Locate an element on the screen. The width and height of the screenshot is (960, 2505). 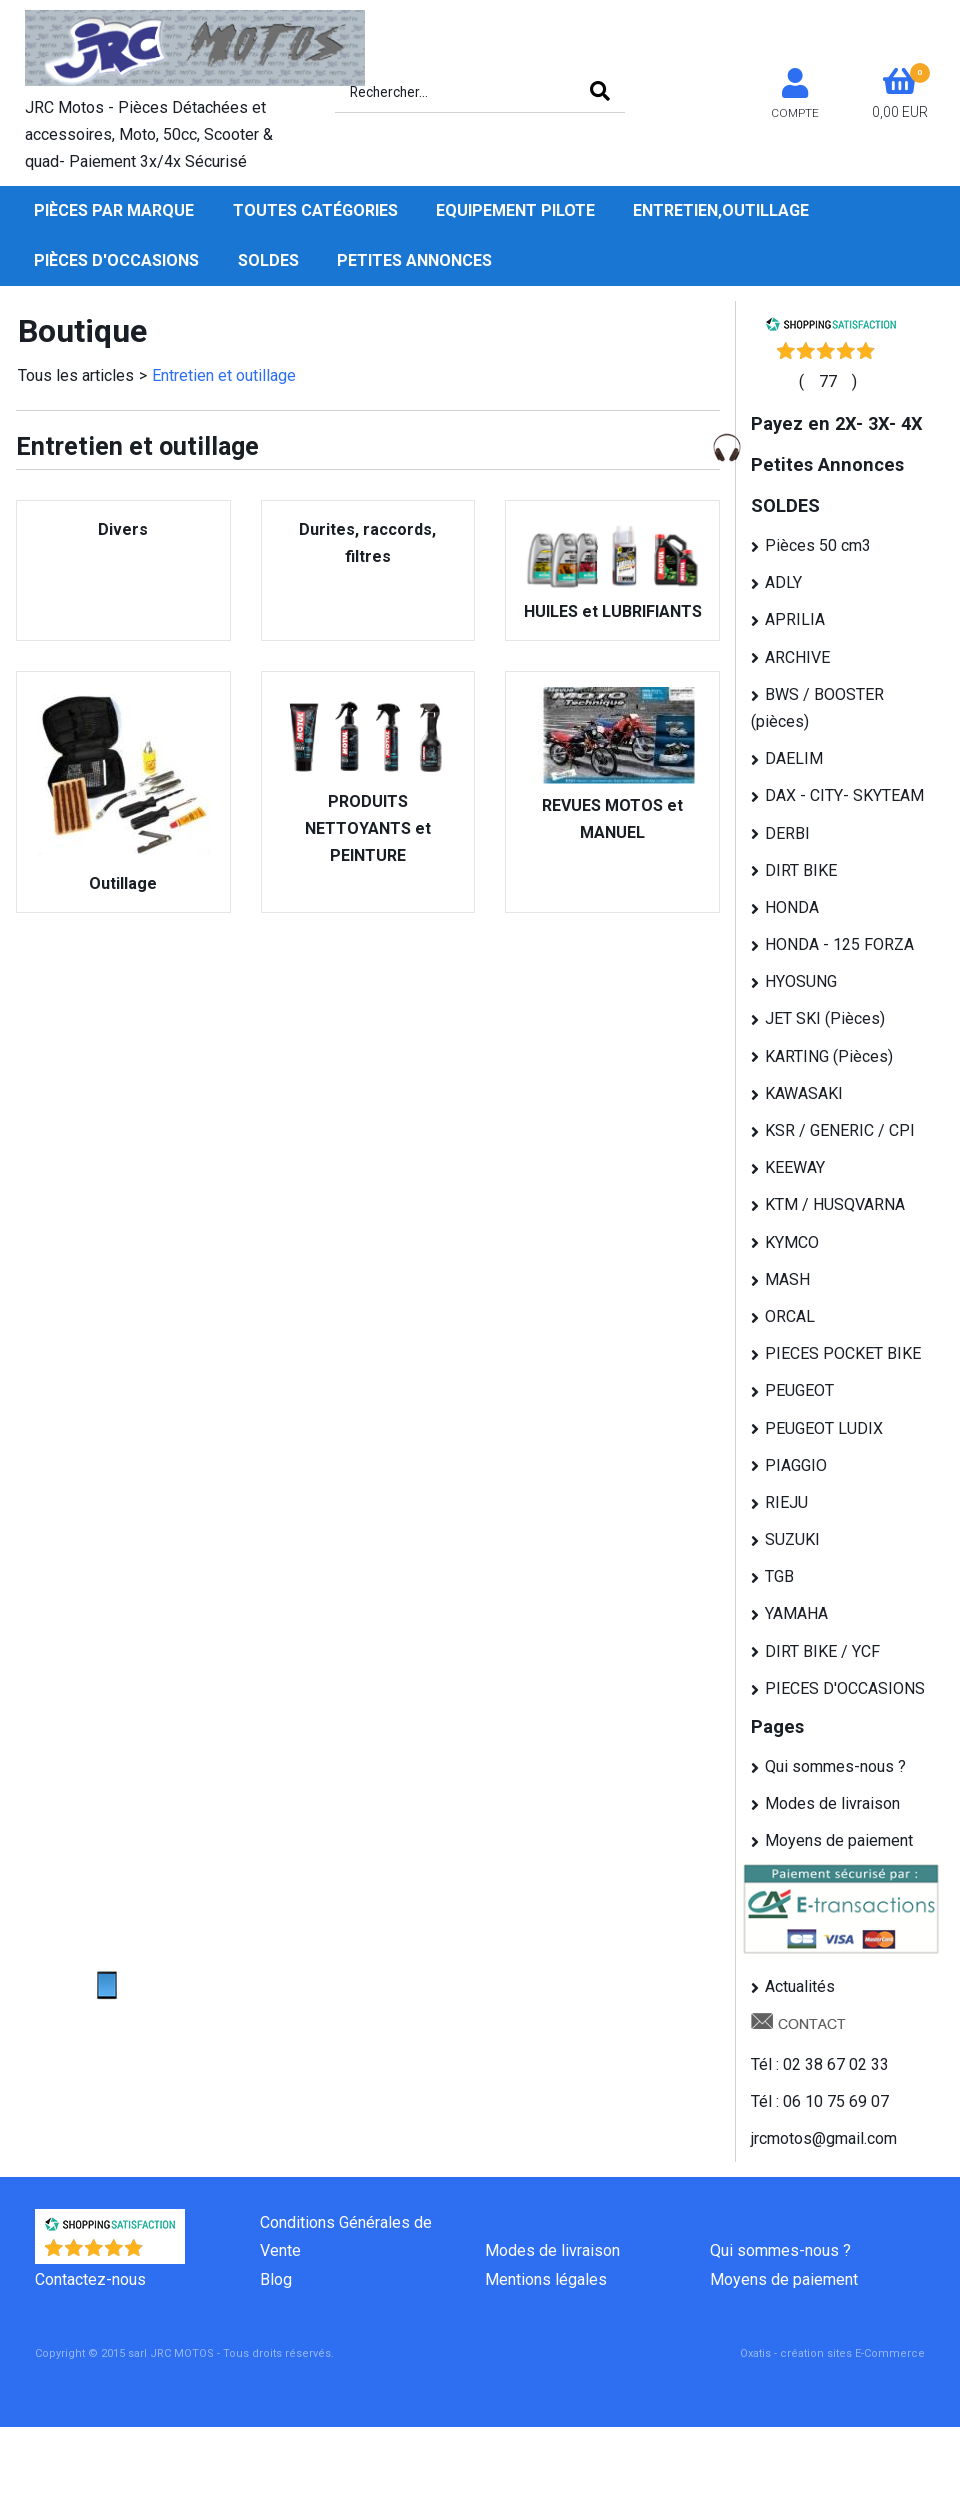
connect bluetooth headphones is located at coordinates (727, 448).